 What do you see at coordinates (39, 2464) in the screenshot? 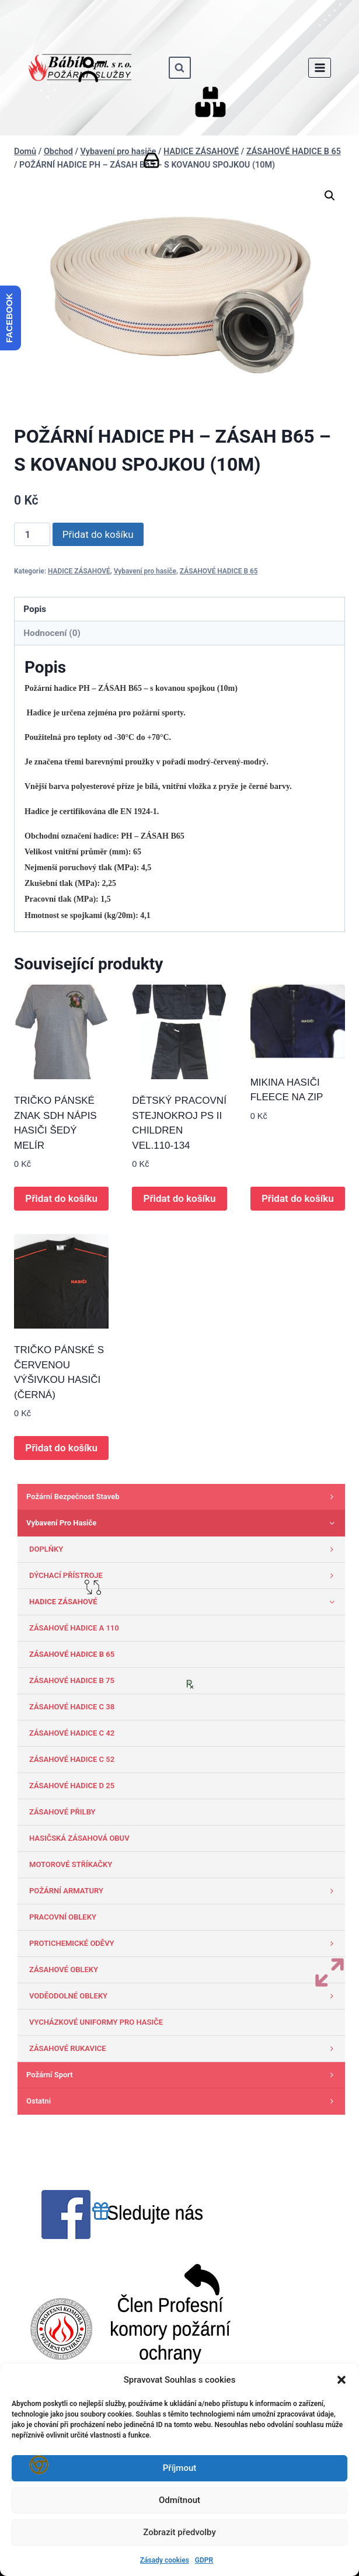
I see `open chromium browser` at bounding box center [39, 2464].